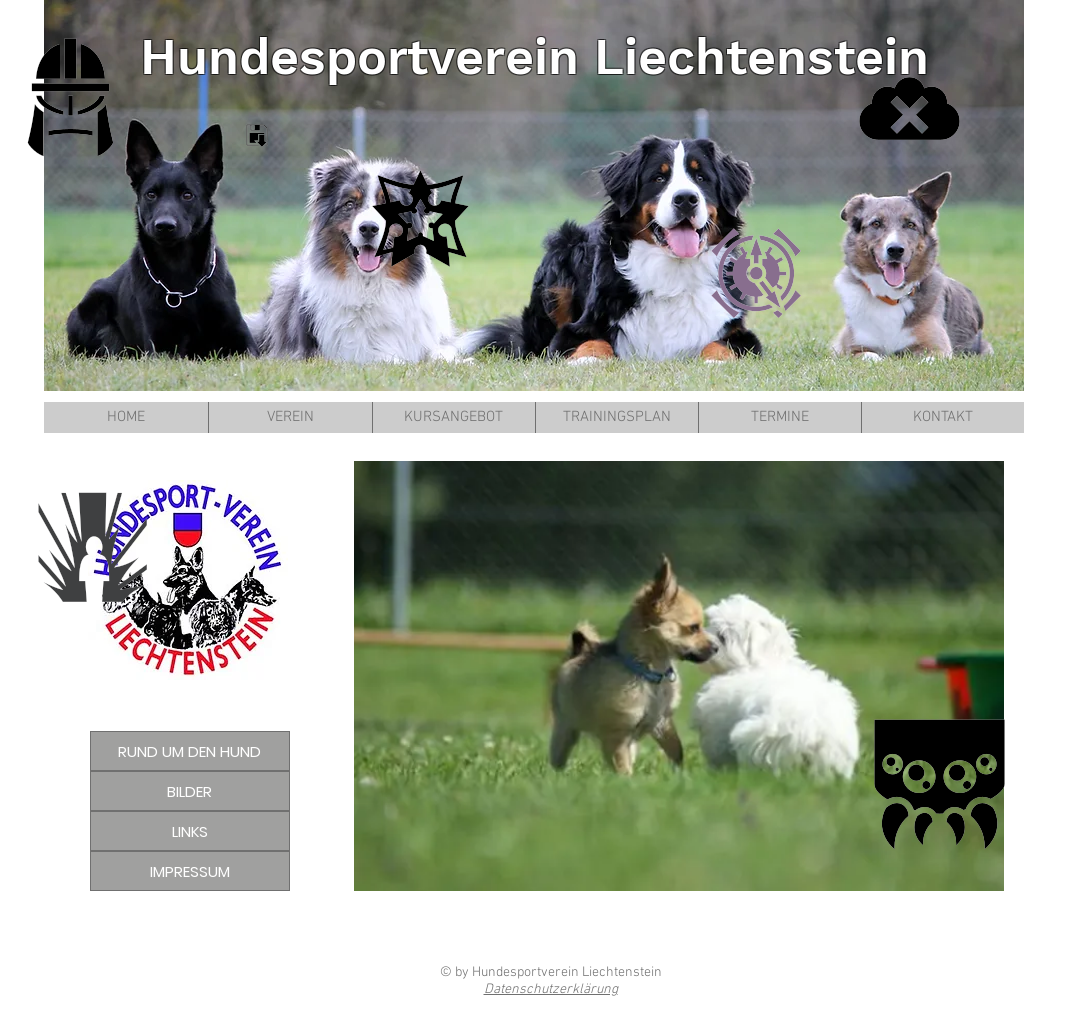  What do you see at coordinates (92, 547) in the screenshot?
I see `activate critical hit or deadly strike ability` at bounding box center [92, 547].